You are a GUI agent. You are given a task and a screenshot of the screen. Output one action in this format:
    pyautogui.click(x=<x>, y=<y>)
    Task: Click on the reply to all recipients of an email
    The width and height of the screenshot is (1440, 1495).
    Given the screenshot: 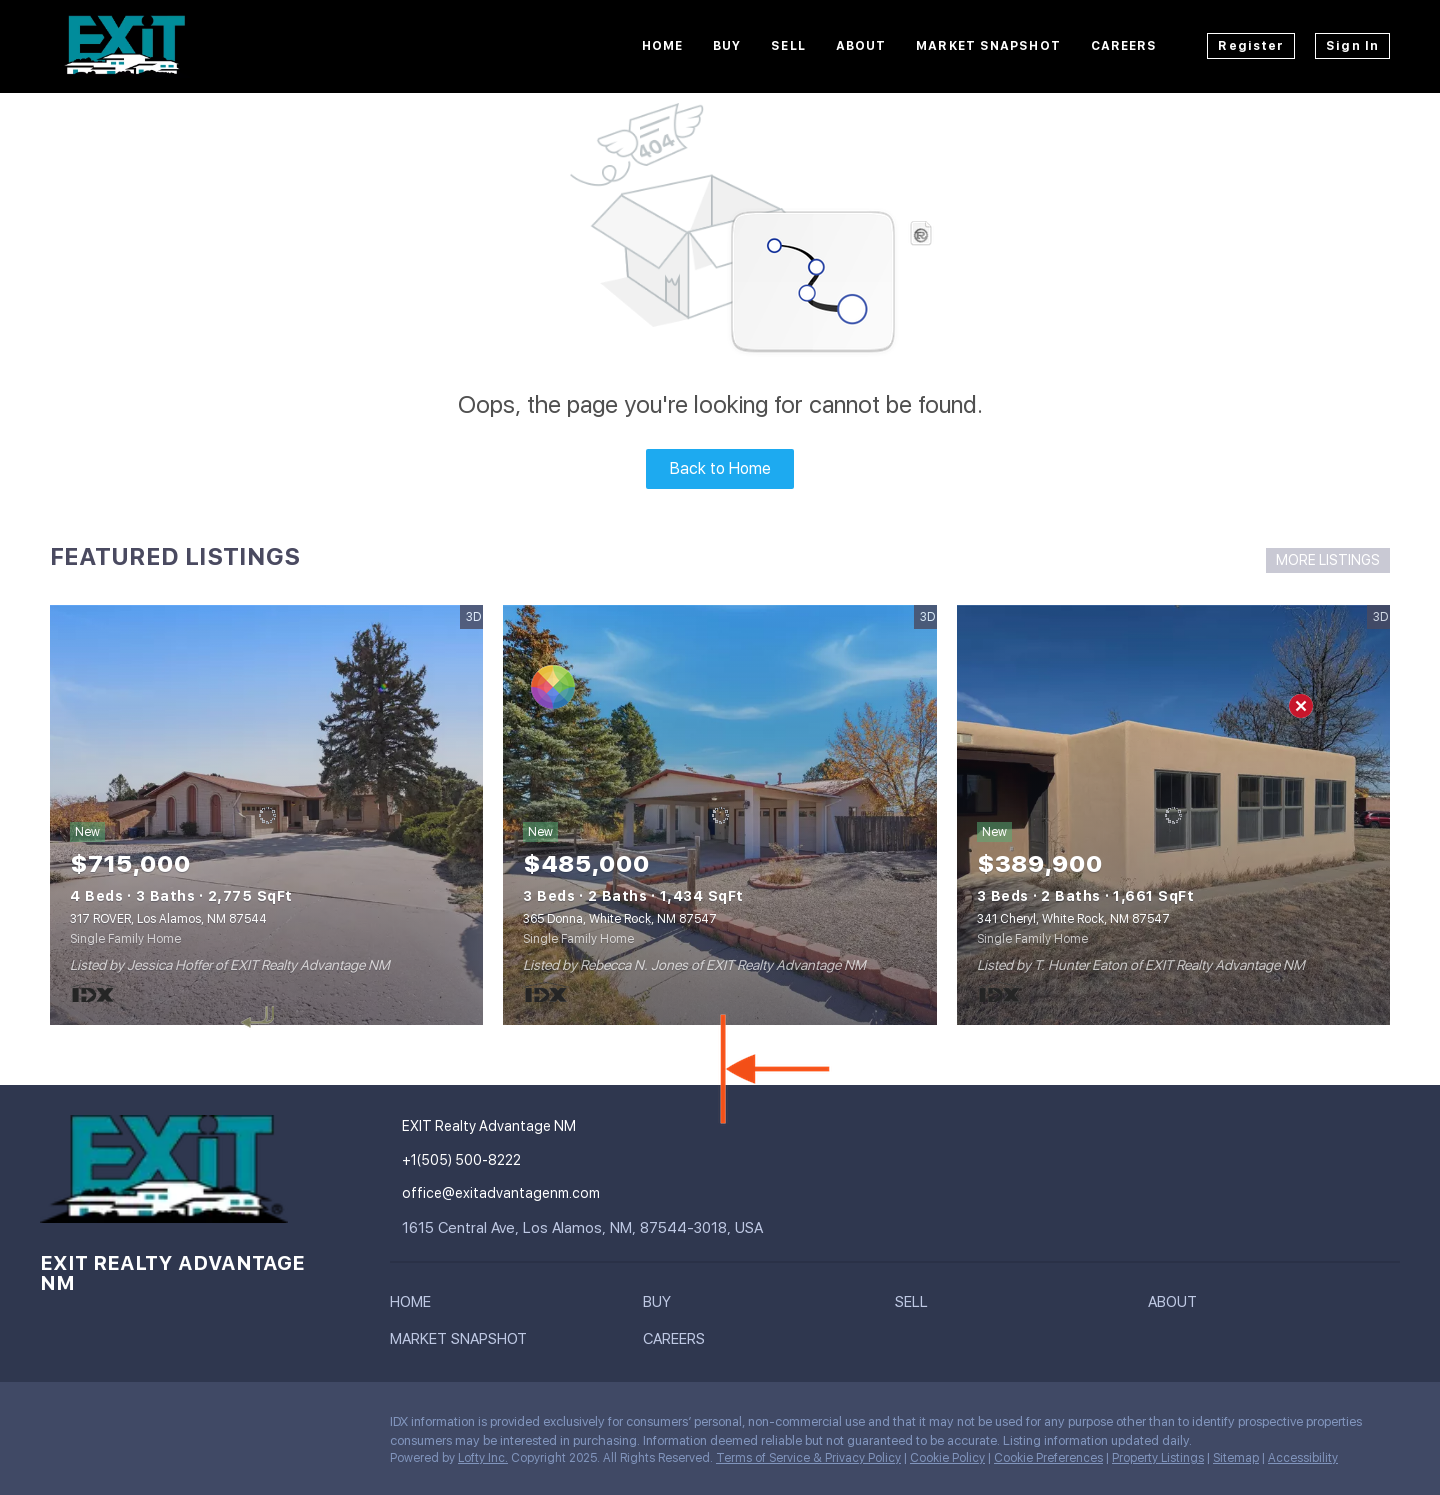 What is the action you would take?
    pyautogui.click(x=257, y=1015)
    